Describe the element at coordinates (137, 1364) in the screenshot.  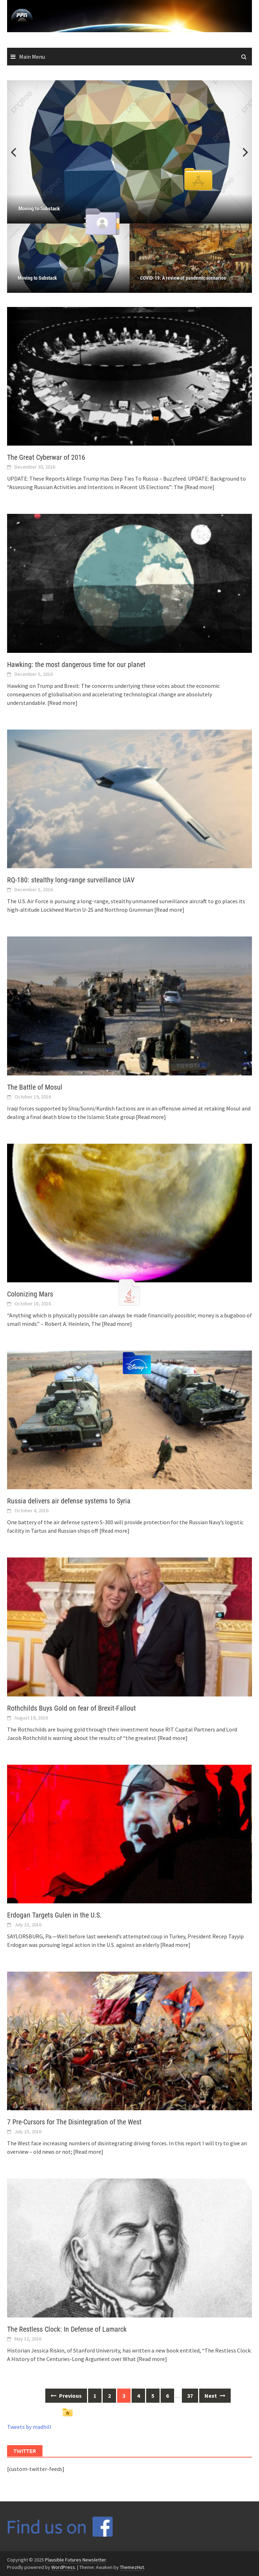
I see `open disney+ media folder` at that location.